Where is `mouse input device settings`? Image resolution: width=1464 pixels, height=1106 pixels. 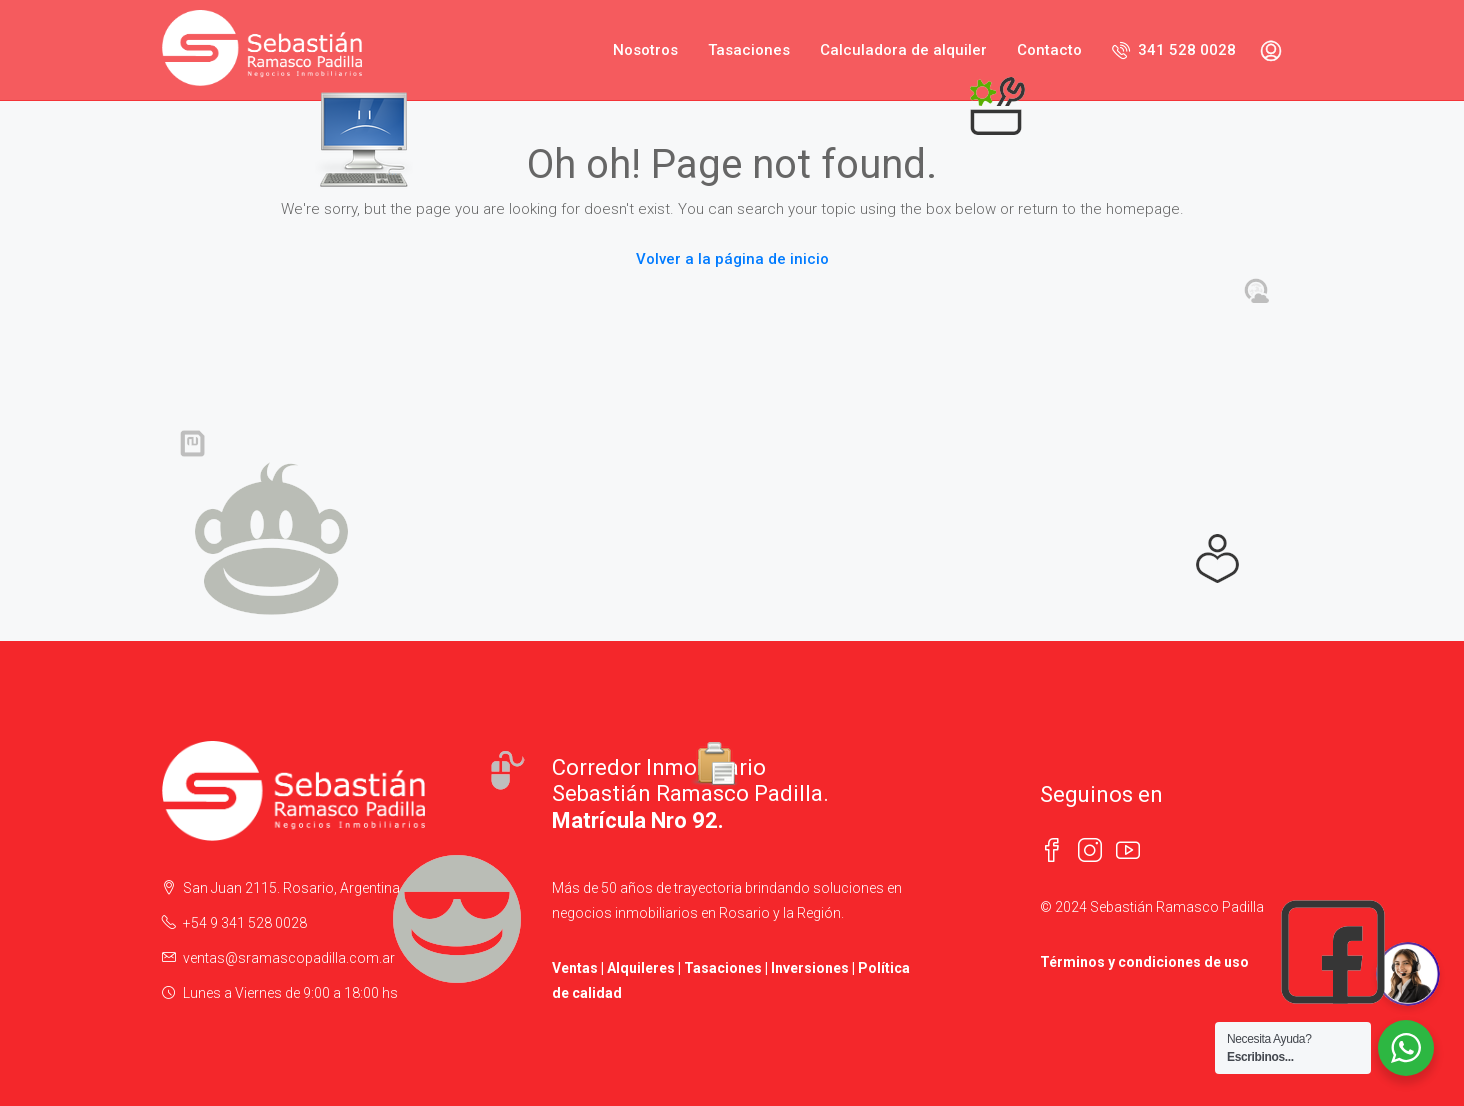
mouse input device settings is located at coordinates (504, 771).